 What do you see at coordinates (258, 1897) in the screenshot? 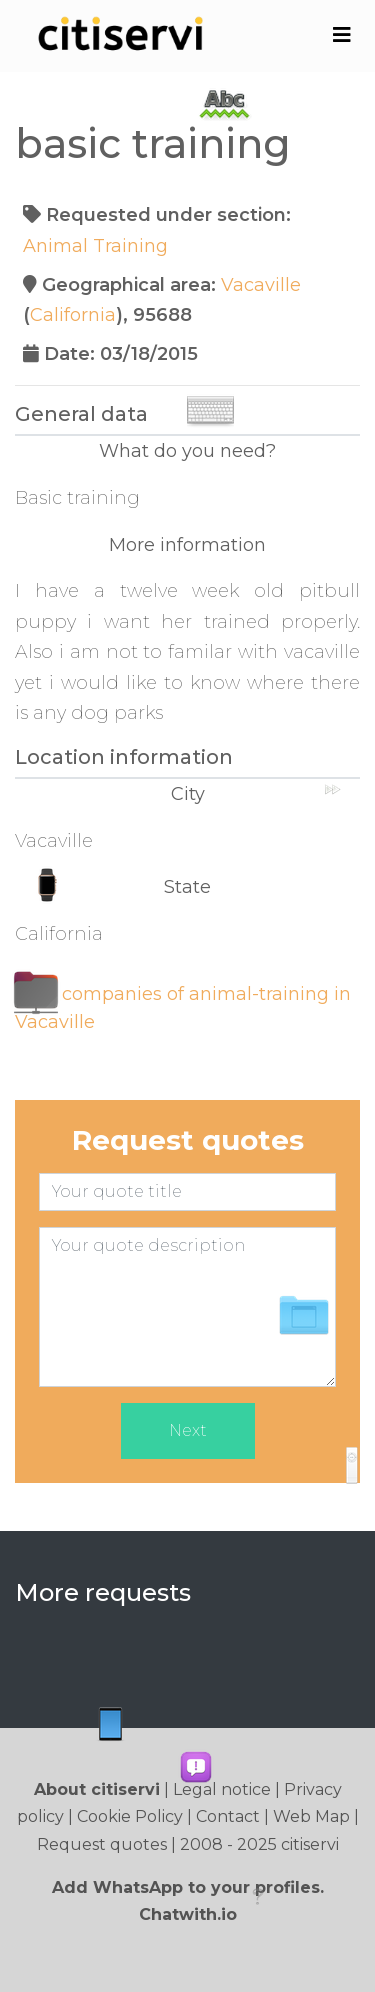
I see `indicates an unknown or unrecognized file type` at bounding box center [258, 1897].